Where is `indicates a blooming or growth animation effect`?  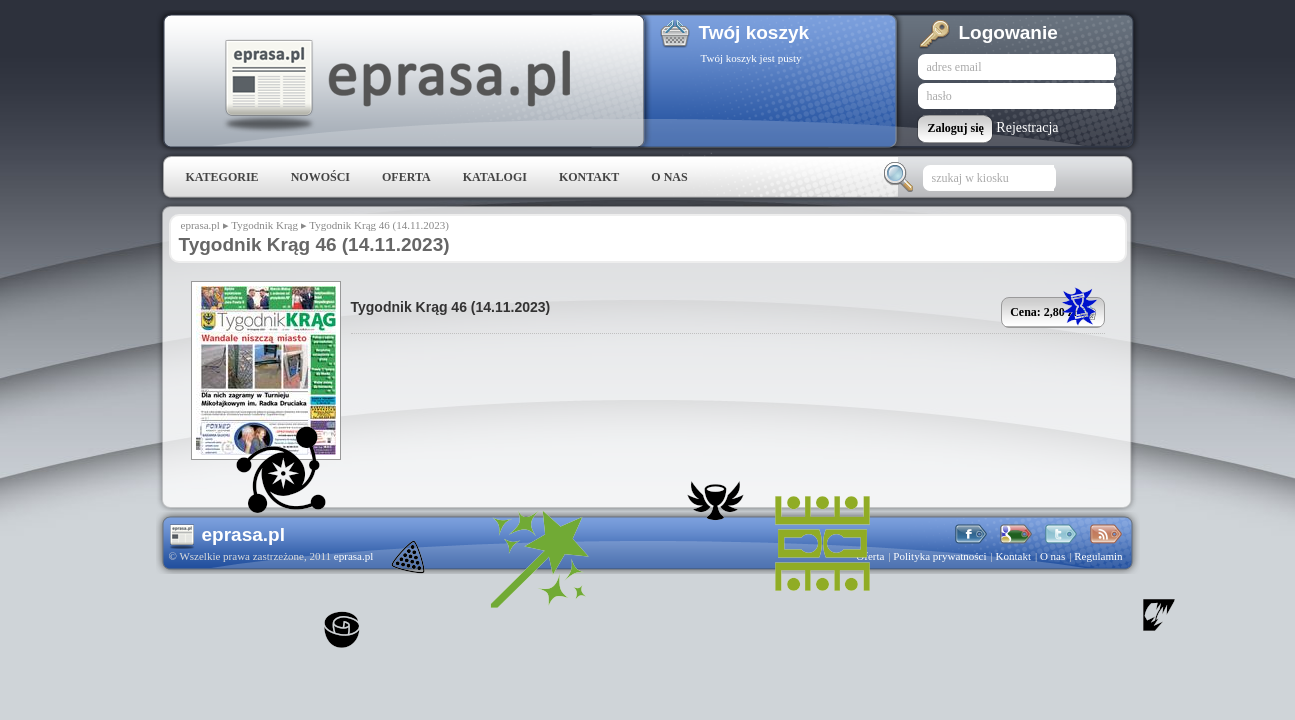 indicates a blooming or growth animation effect is located at coordinates (341, 629).